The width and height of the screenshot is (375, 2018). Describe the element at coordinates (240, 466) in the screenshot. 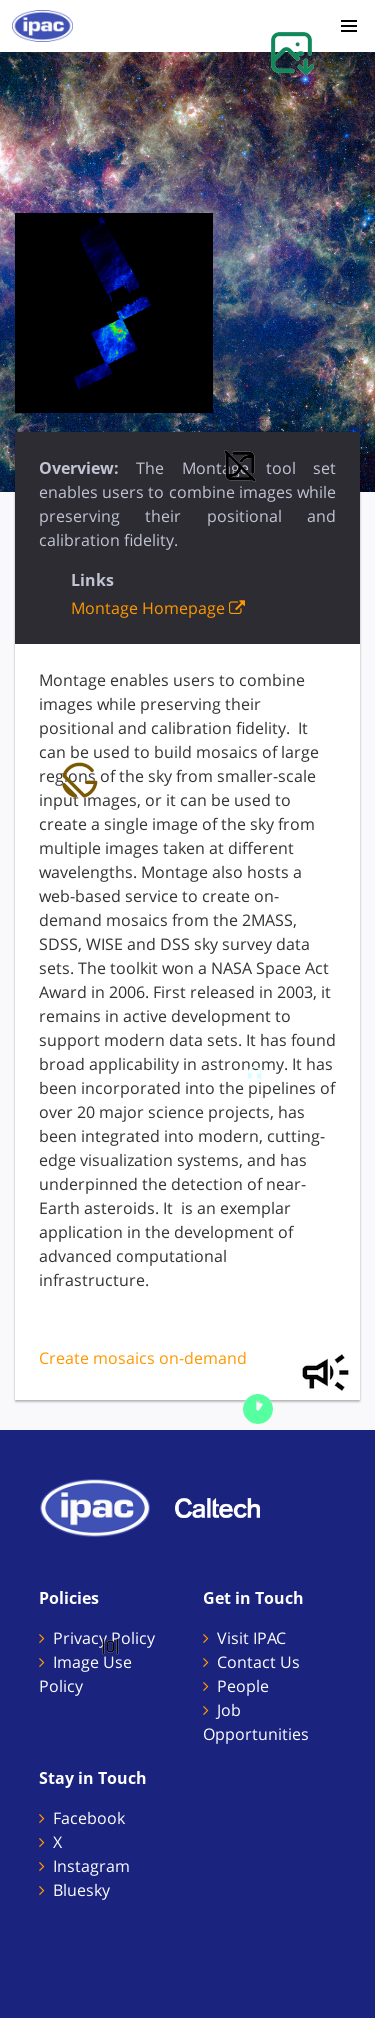

I see `disable contrast adjustment` at that location.